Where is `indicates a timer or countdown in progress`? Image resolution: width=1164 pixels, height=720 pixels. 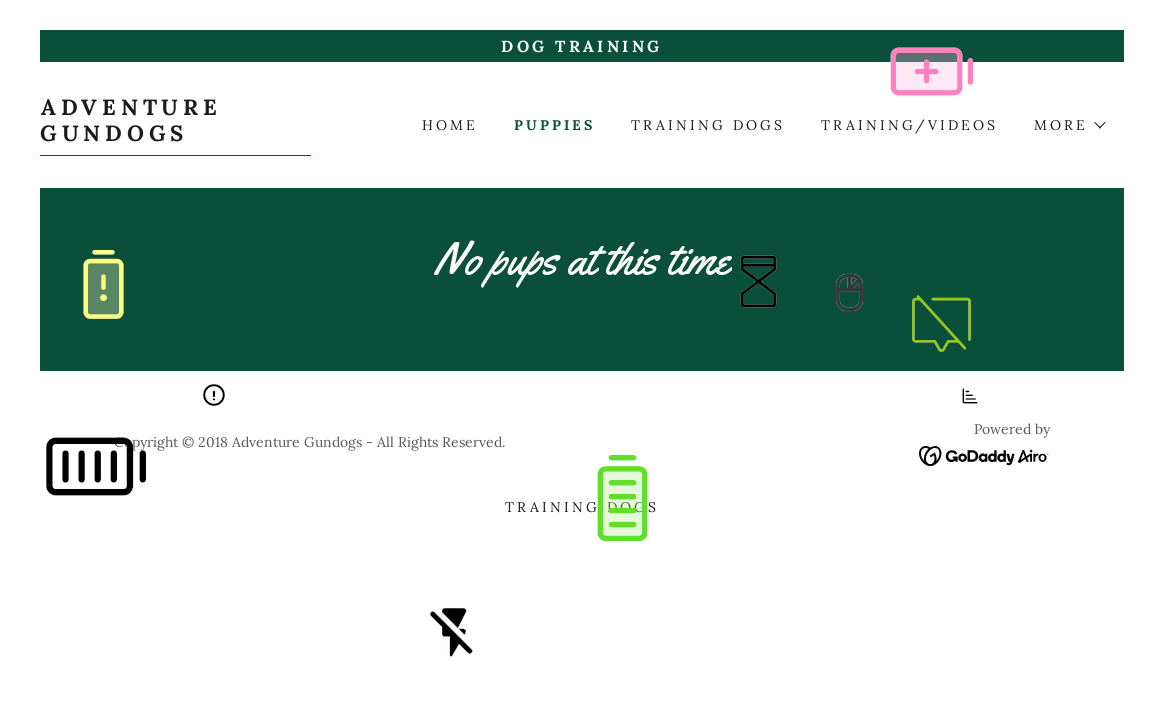 indicates a timer or countdown in progress is located at coordinates (758, 281).